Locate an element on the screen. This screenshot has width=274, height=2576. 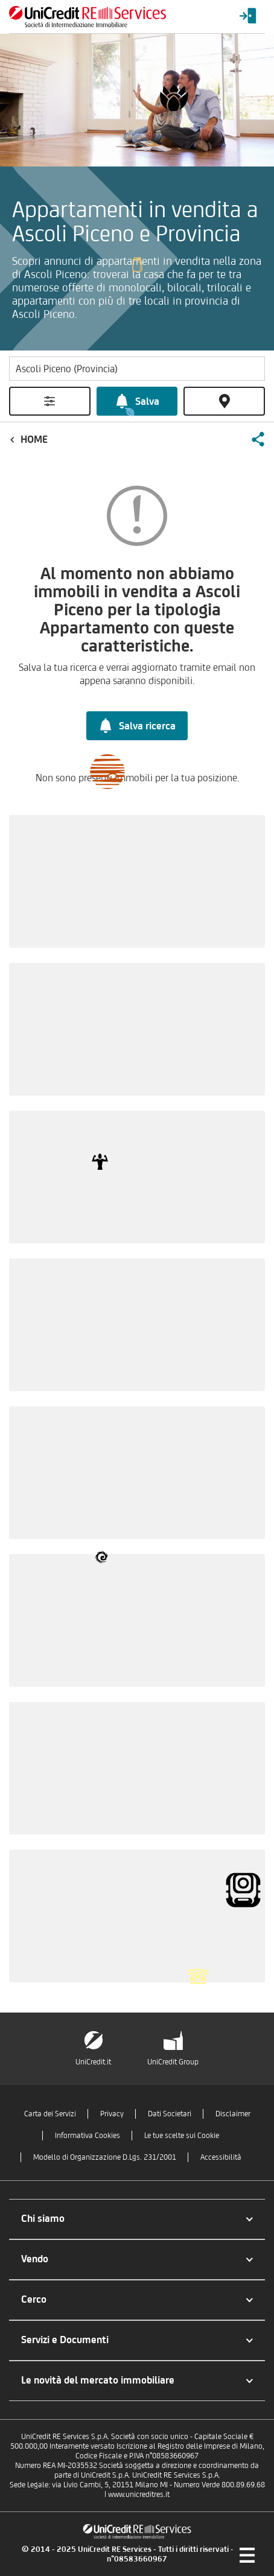
indicates autumn or seasonal theme is located at coordinates (130, 412).